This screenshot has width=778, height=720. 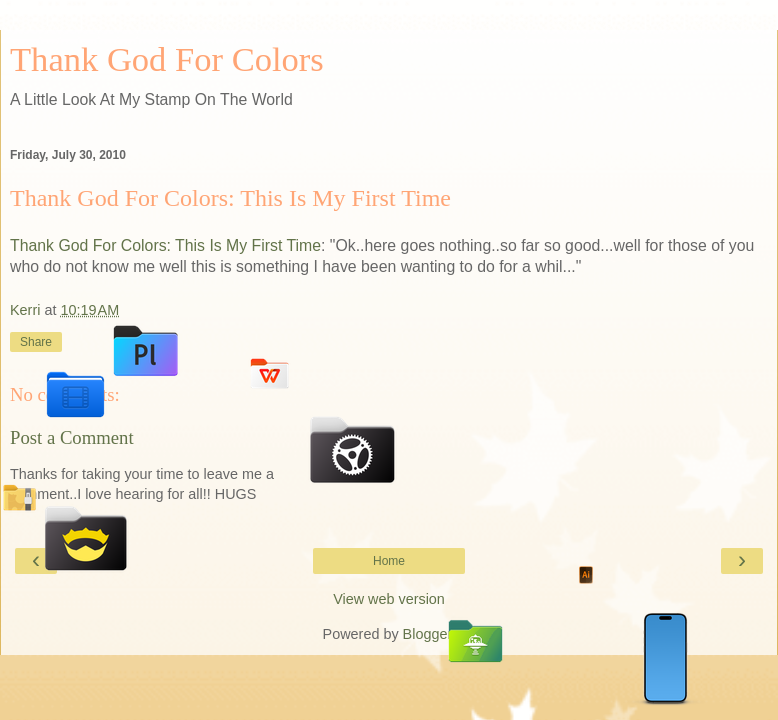 I want to click on open gamejolt games folder, so click(x=475, y=642).